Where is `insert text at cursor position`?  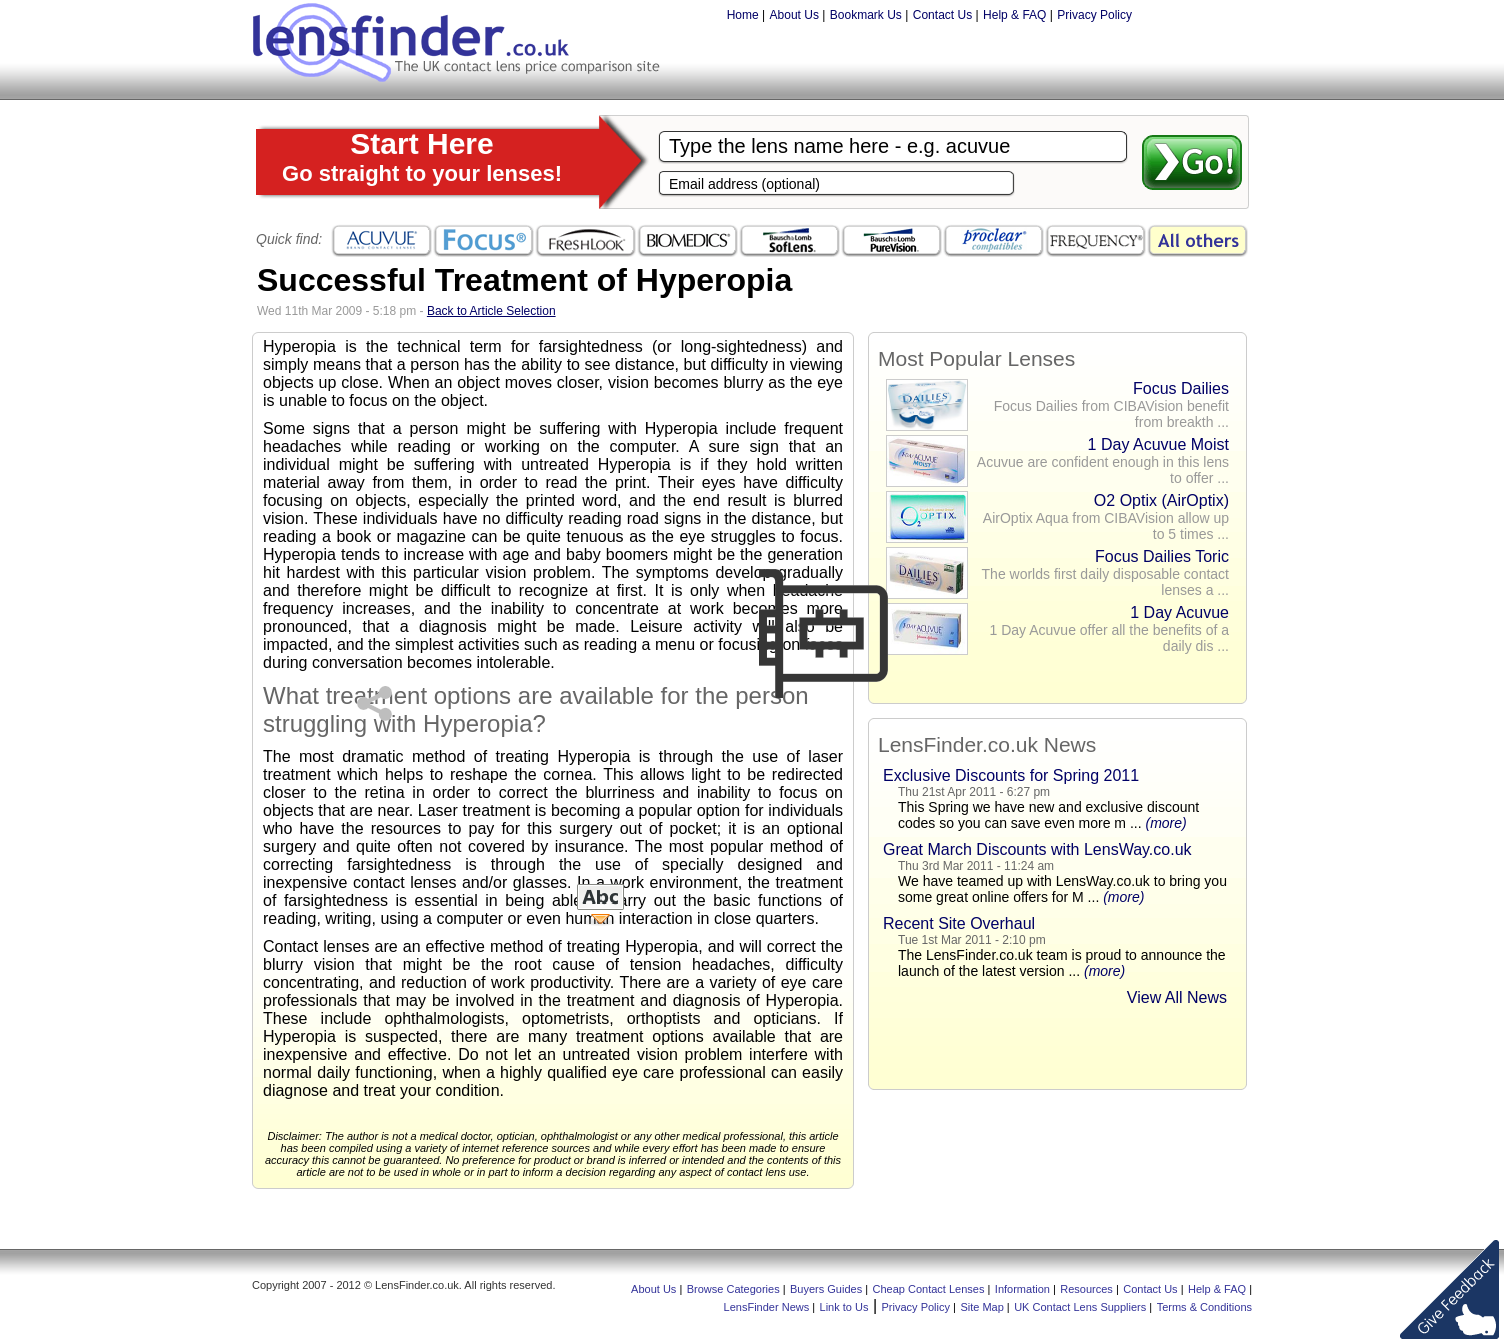 insert text at cursor position is located at coordinates (600, 902).